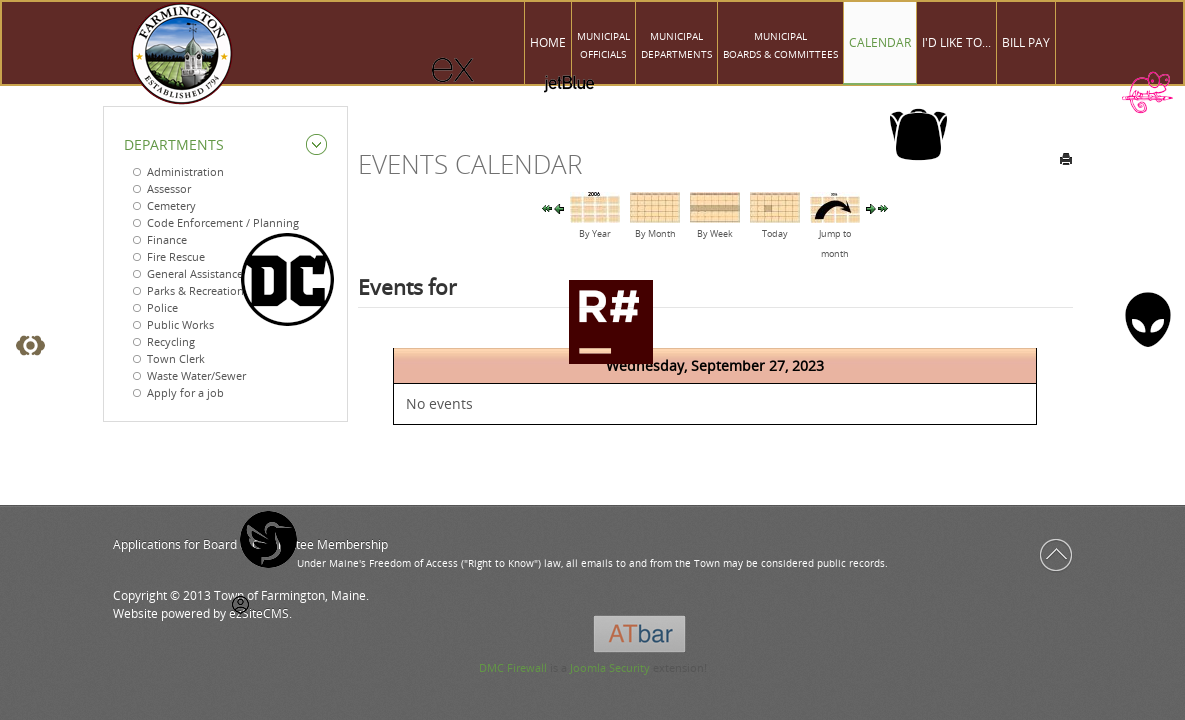  I want to click on visit showwcase developer portfolio platform, so click(918, 134).